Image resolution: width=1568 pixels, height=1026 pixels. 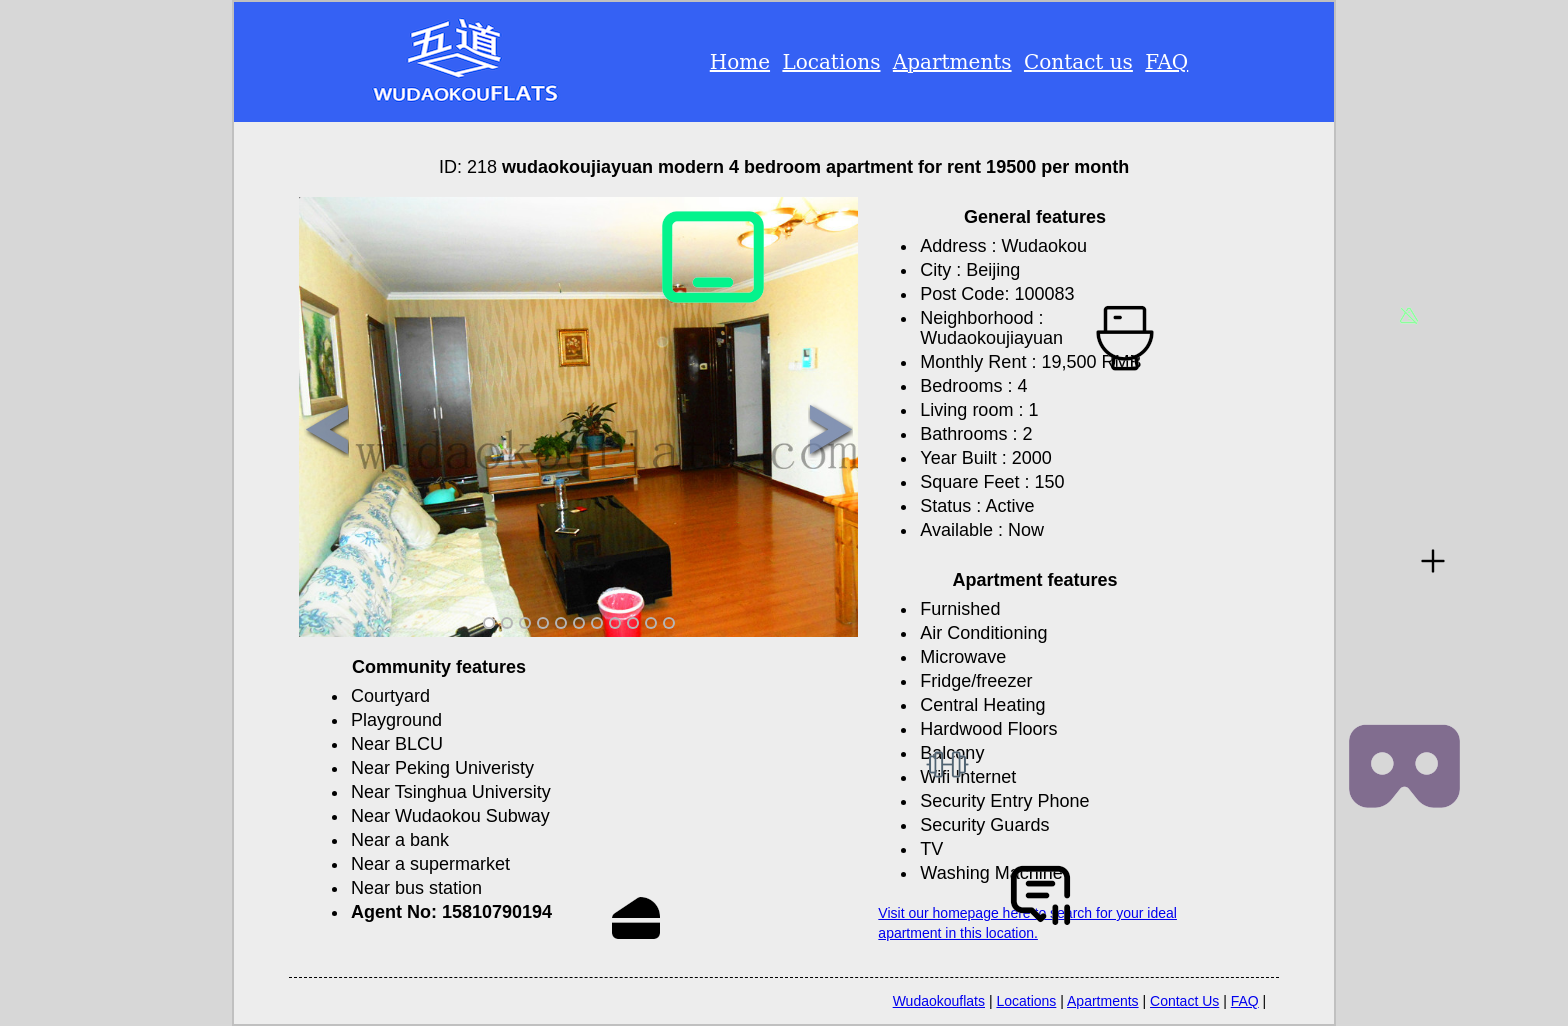 What do you see at coordinates (1409, 316) in the screenshot?
I see `dismiss or disable warning notifications` at bounding box center [1409, 316].